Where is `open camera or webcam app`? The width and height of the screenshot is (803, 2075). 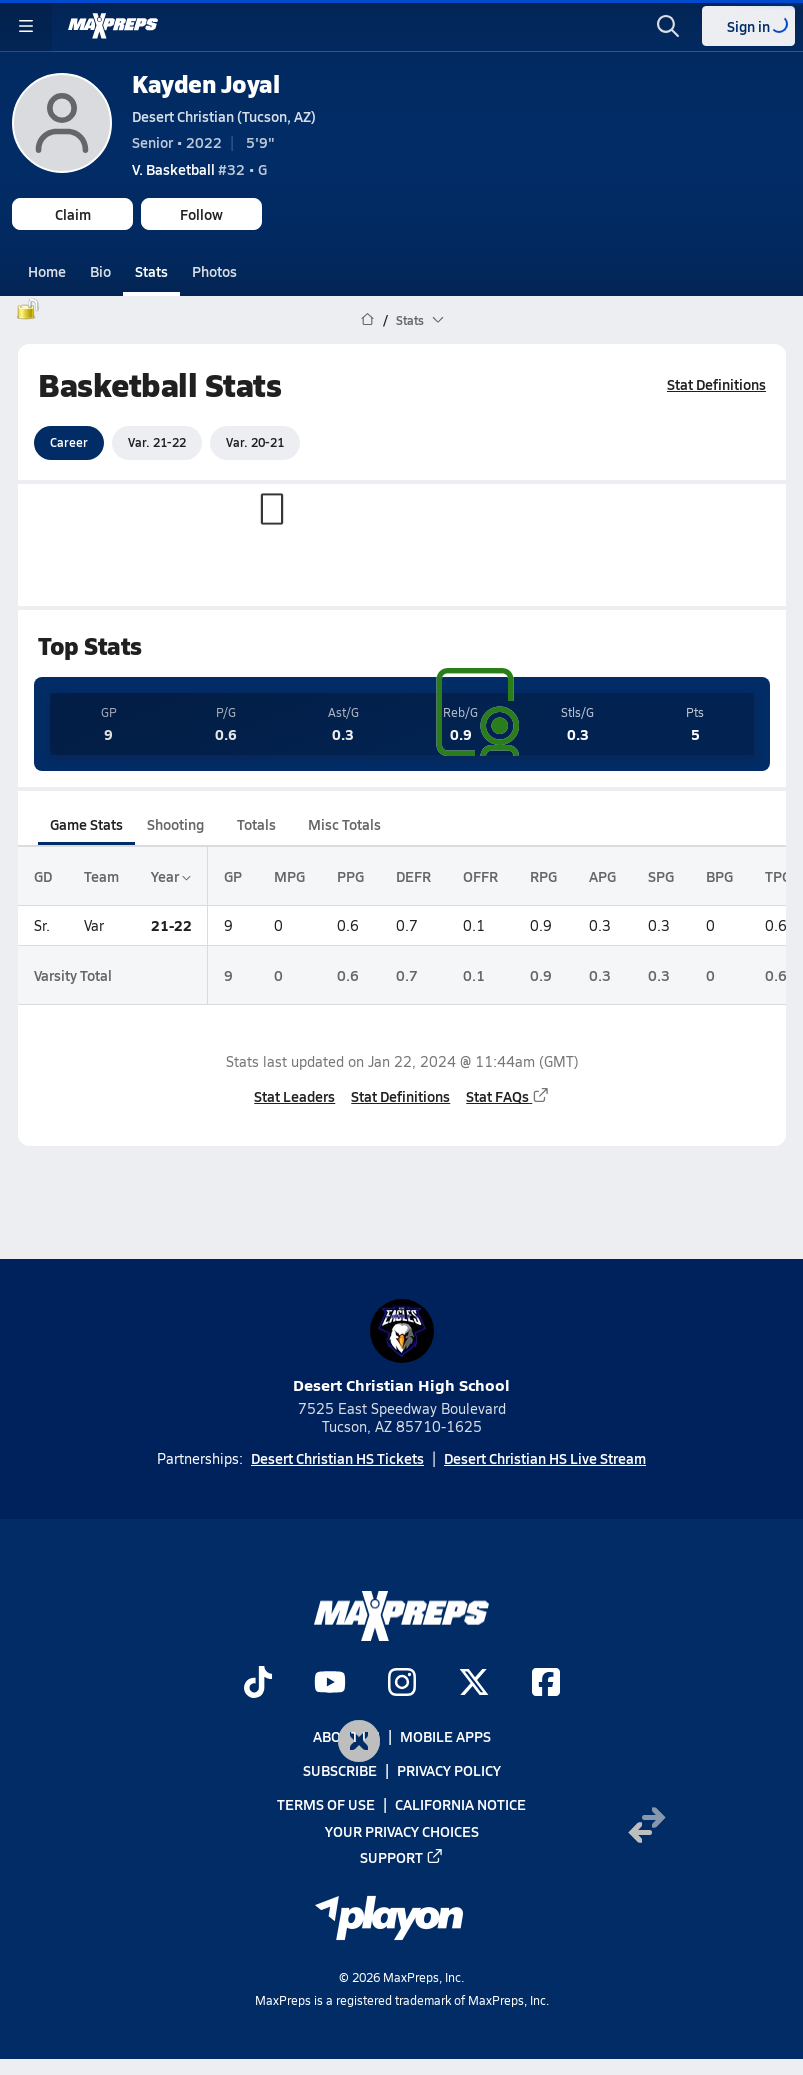
open camera or webcam app is located at coordinates (475, 712).